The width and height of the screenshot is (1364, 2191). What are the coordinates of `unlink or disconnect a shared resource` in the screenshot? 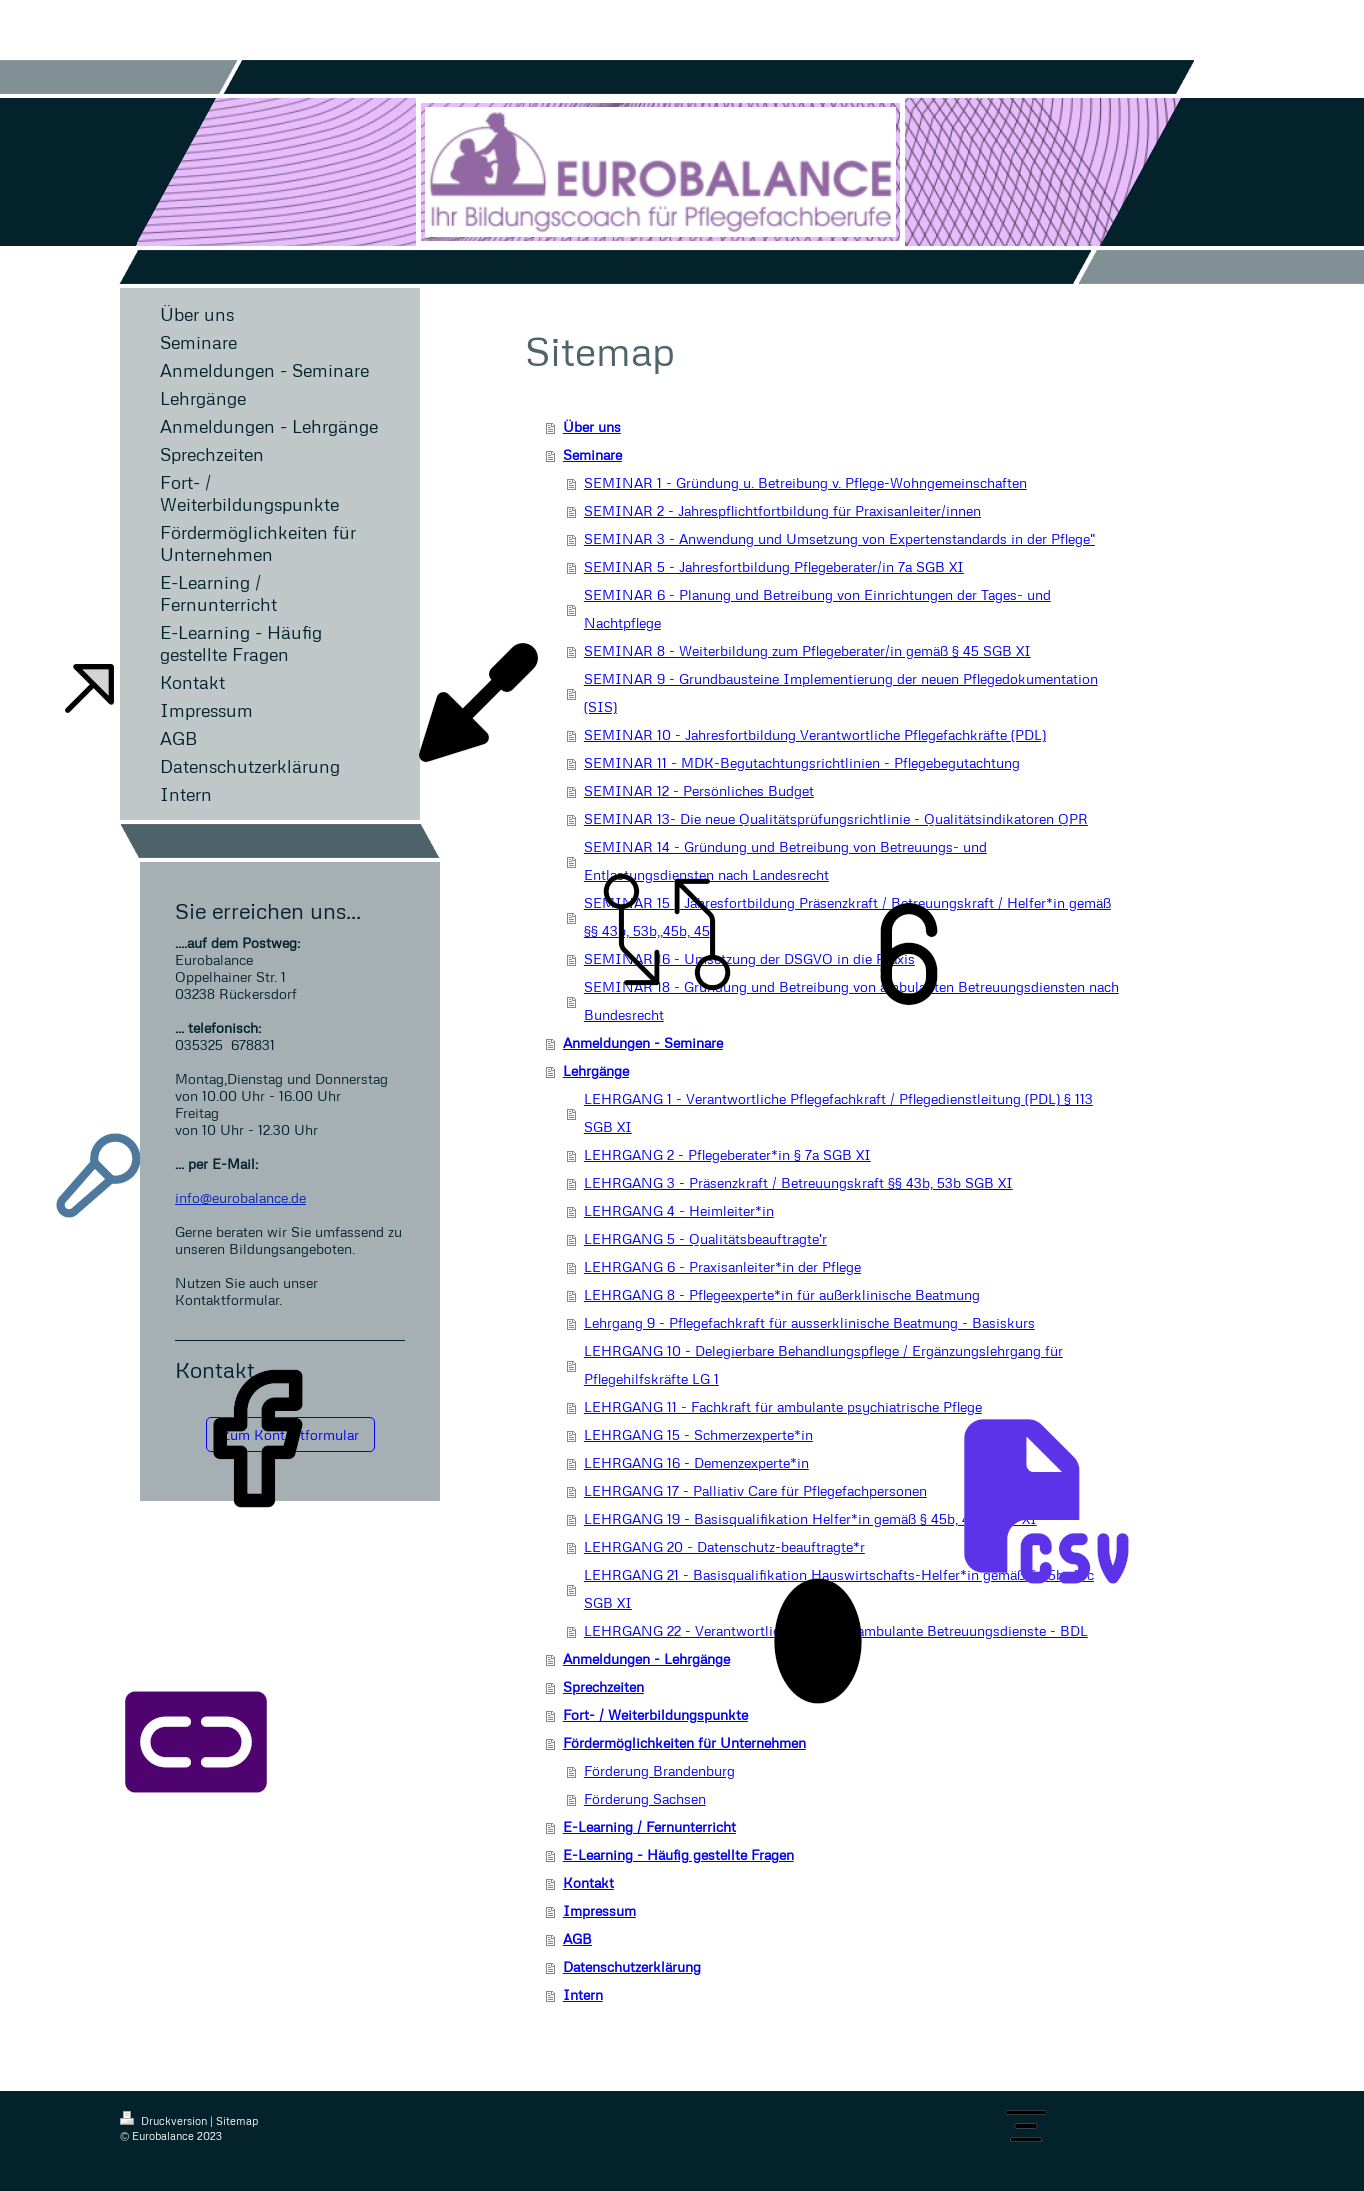 It's located at (196, 1742).